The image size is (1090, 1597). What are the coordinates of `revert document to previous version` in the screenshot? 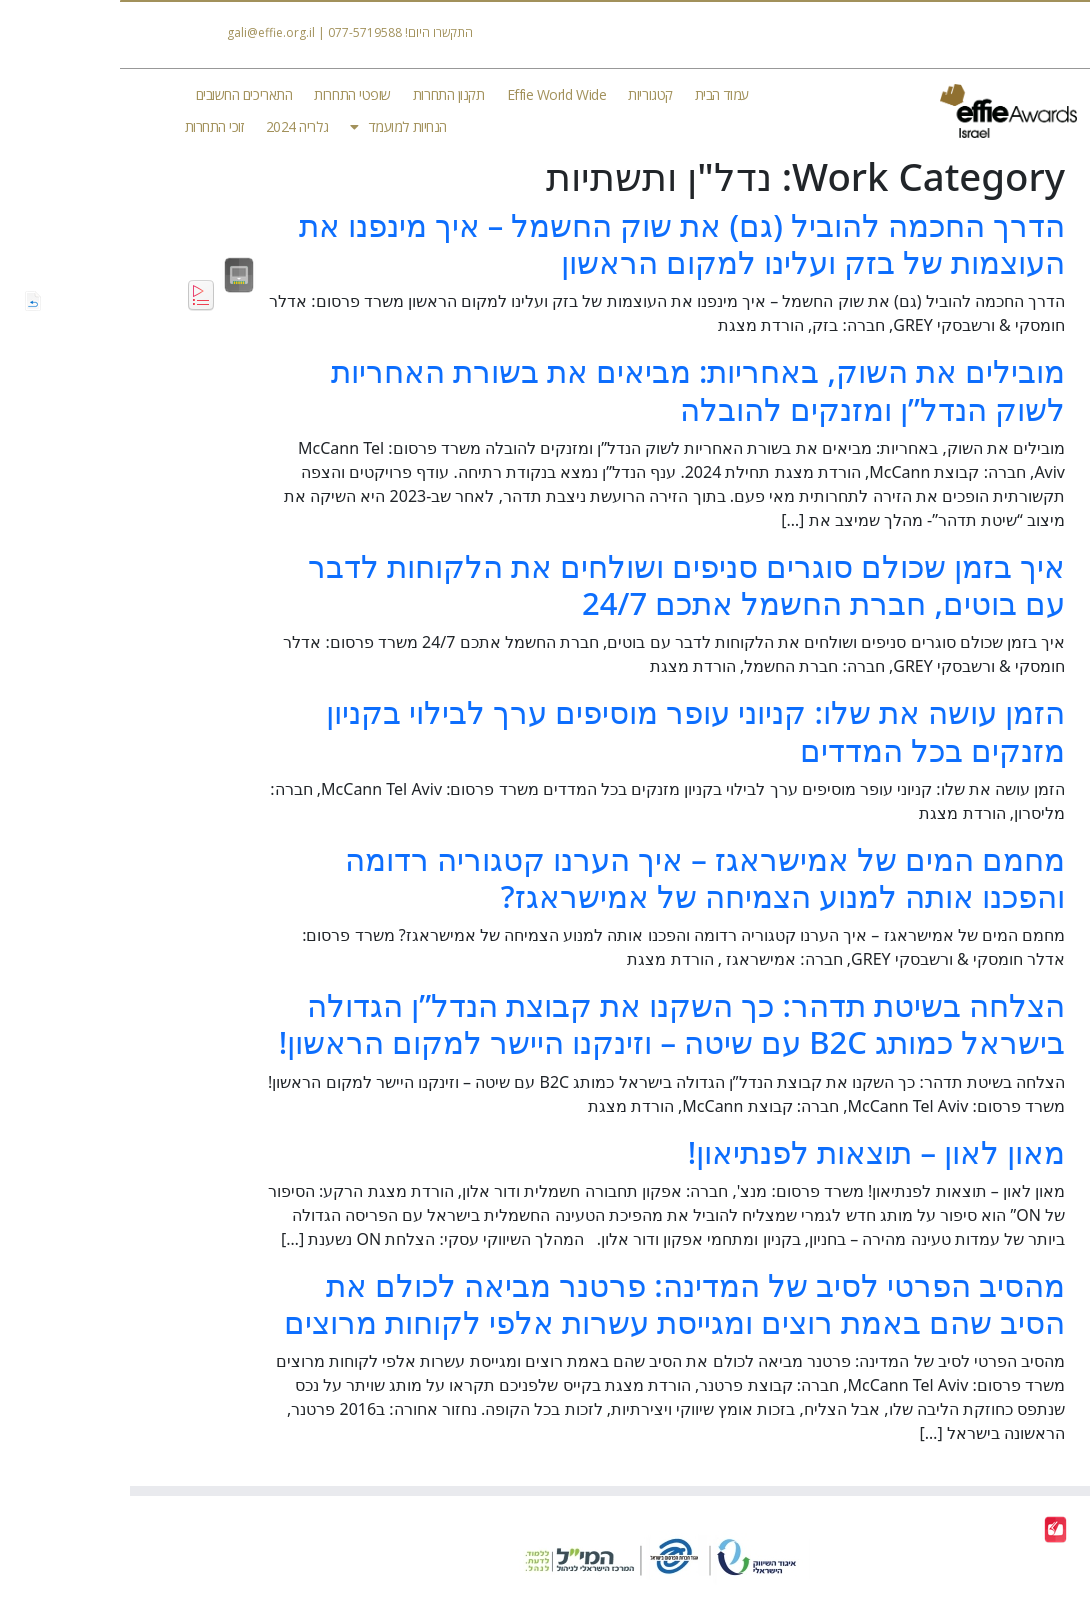 It's located at (33, 301).